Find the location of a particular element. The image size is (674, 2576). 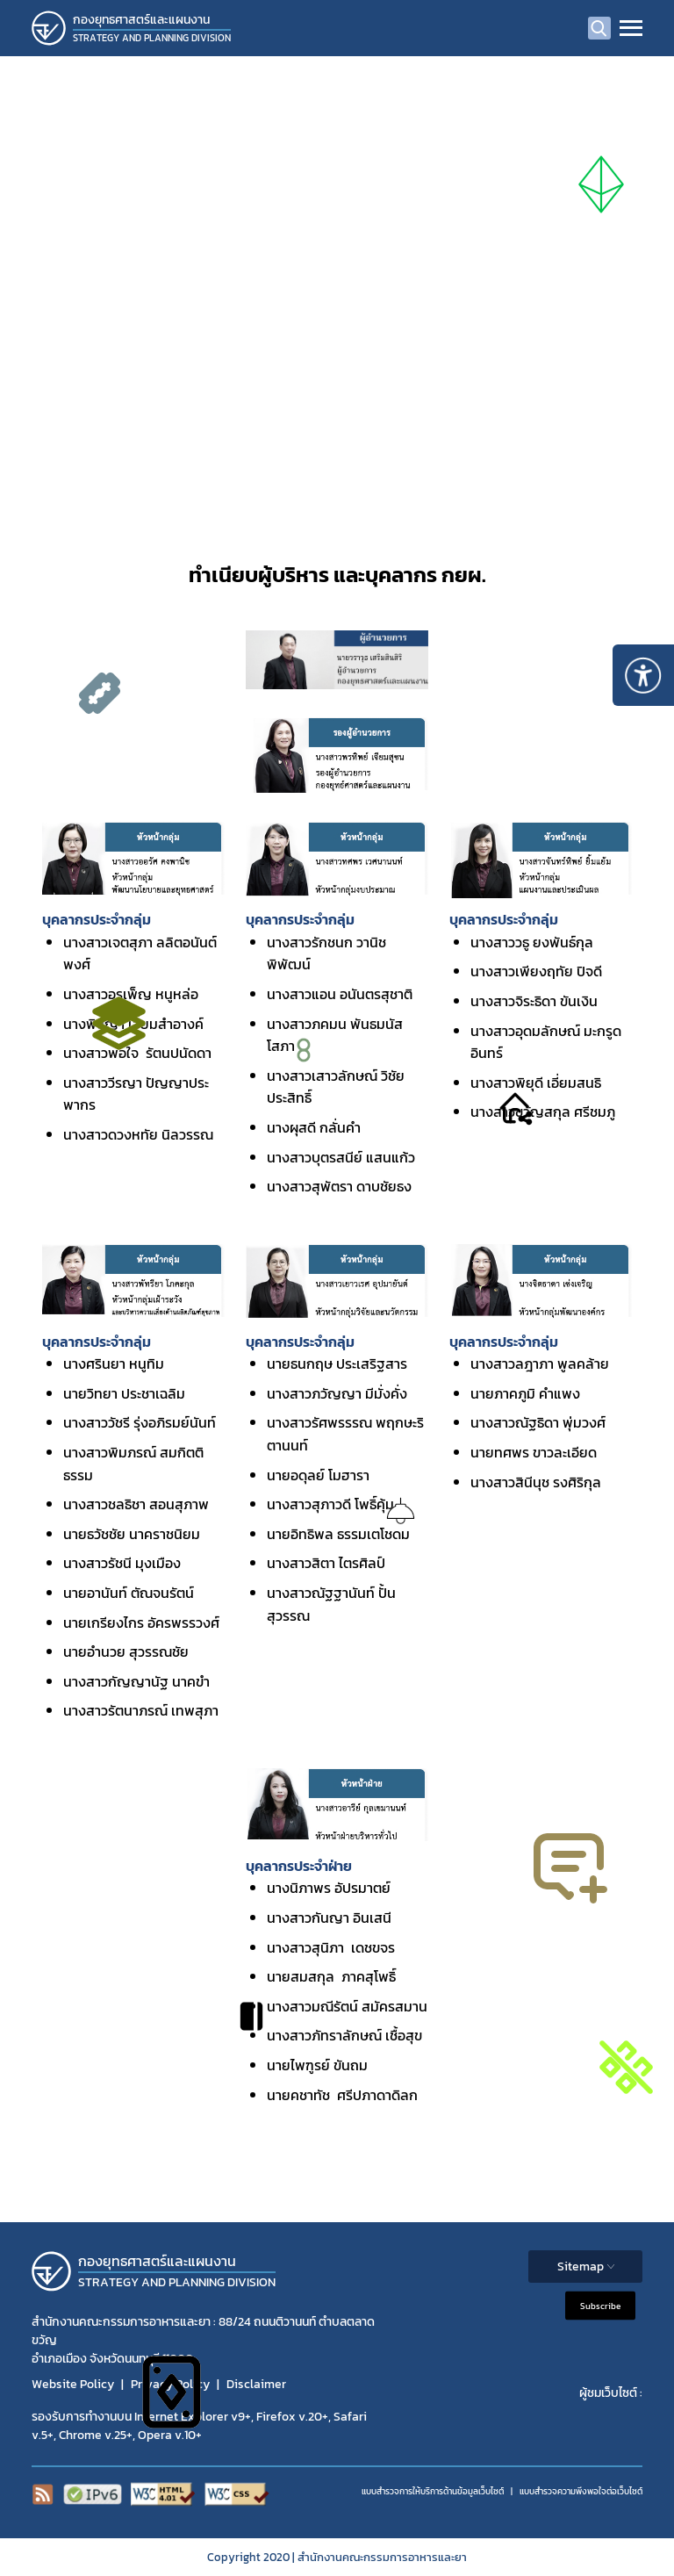

razor blade tool icon is located at coordinates (99, 693).